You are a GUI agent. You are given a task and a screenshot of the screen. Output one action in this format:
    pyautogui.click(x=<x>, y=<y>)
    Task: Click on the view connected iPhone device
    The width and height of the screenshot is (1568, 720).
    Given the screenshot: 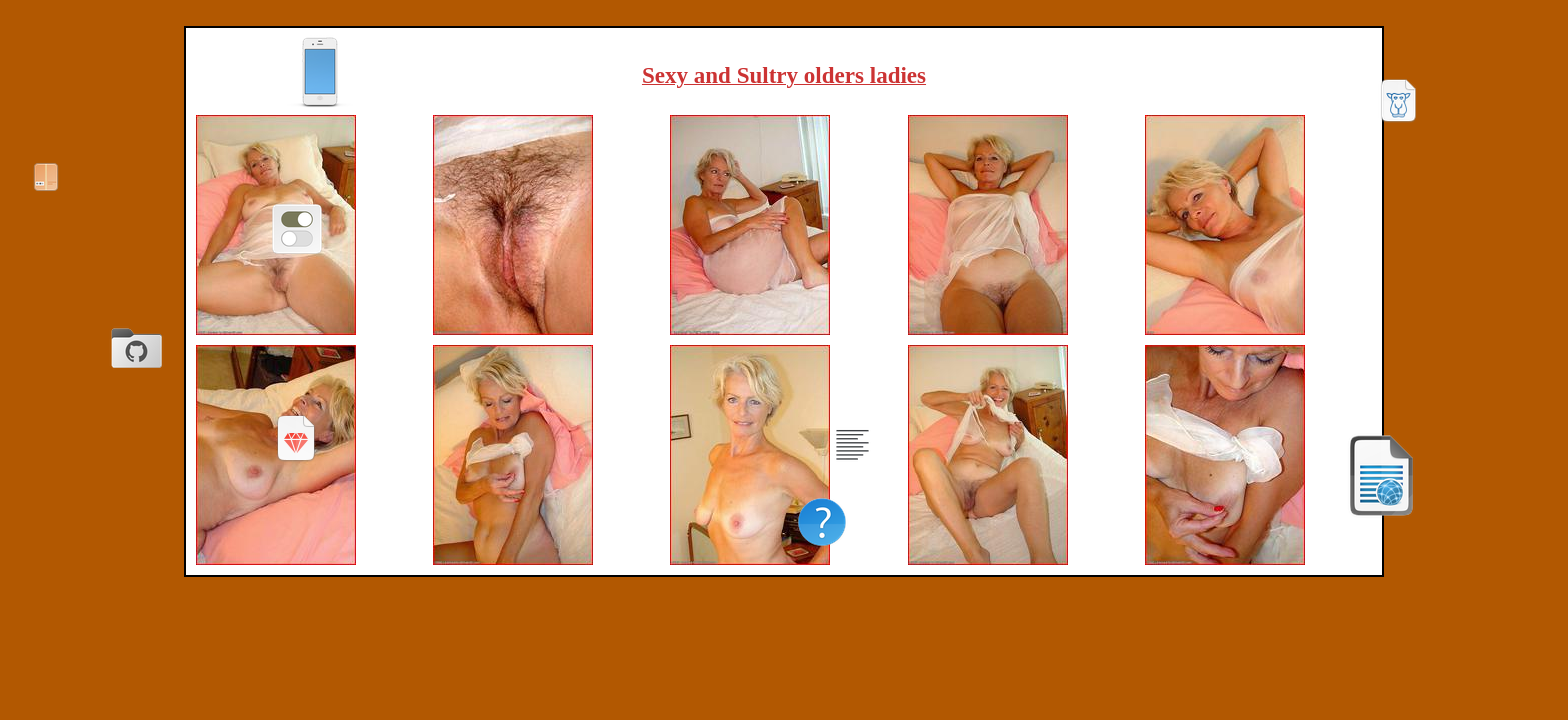 What is the action you would take?
    pyautogui.click(x=320, y=71)
    